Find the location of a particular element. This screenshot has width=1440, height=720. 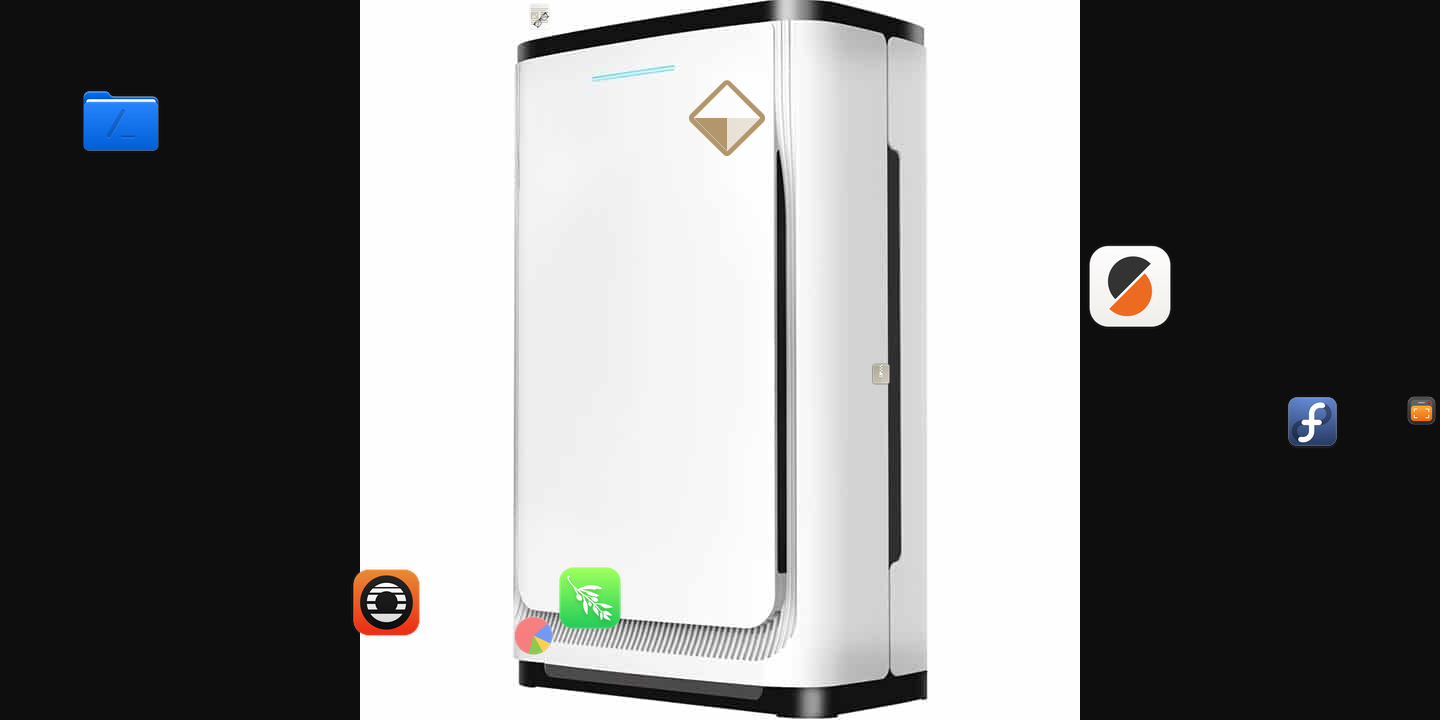

access the root directory of your file system is located at coordinates (121, 121).